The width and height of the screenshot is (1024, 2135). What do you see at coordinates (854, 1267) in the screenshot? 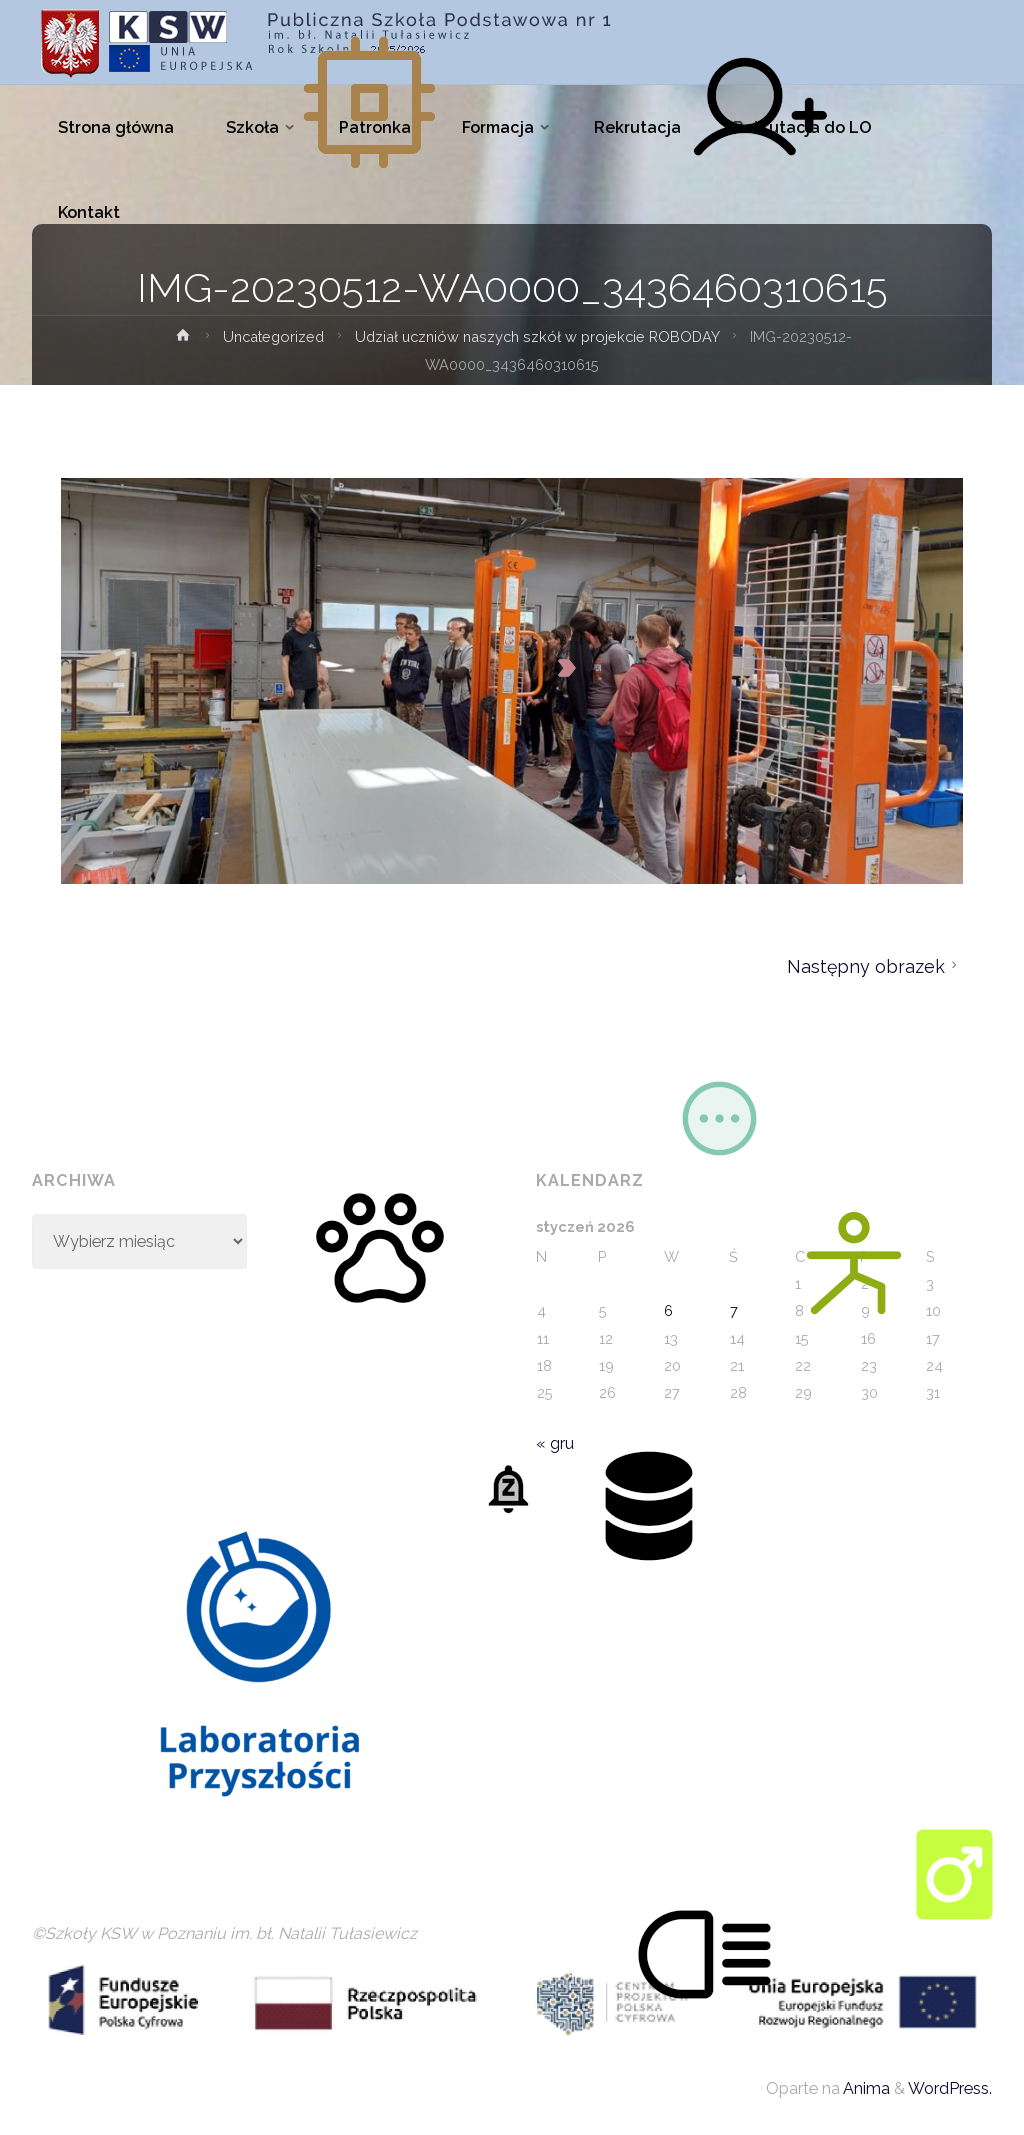
I see `access tai chi or meditation exercises` at bounding box center [854, 1267].